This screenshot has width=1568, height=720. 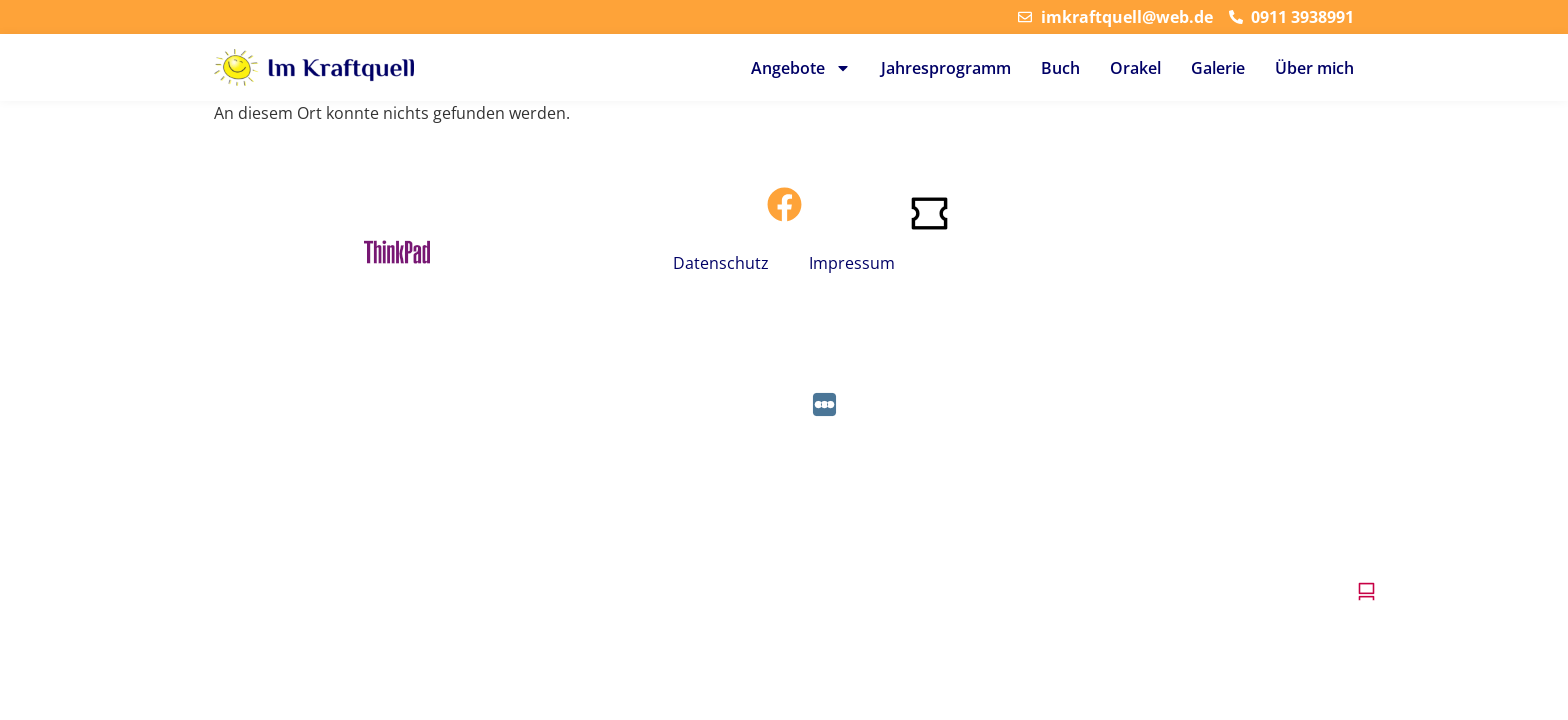 I want to click on view your tickets or passes, so click(x=929, y=213).